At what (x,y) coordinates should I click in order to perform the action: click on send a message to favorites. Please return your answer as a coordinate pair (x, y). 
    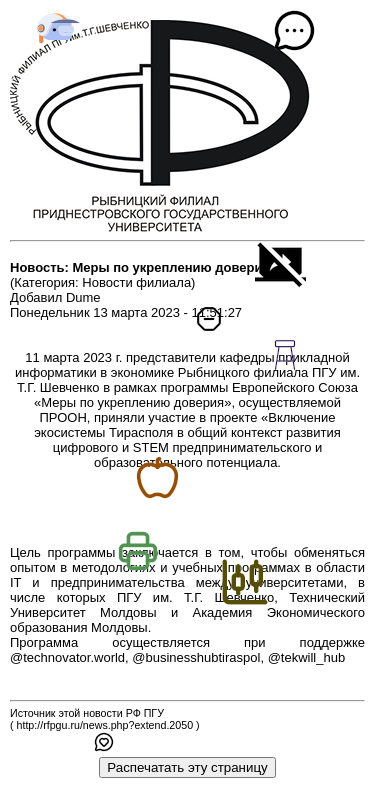
    Looking at the image, I should click on (104, 742).